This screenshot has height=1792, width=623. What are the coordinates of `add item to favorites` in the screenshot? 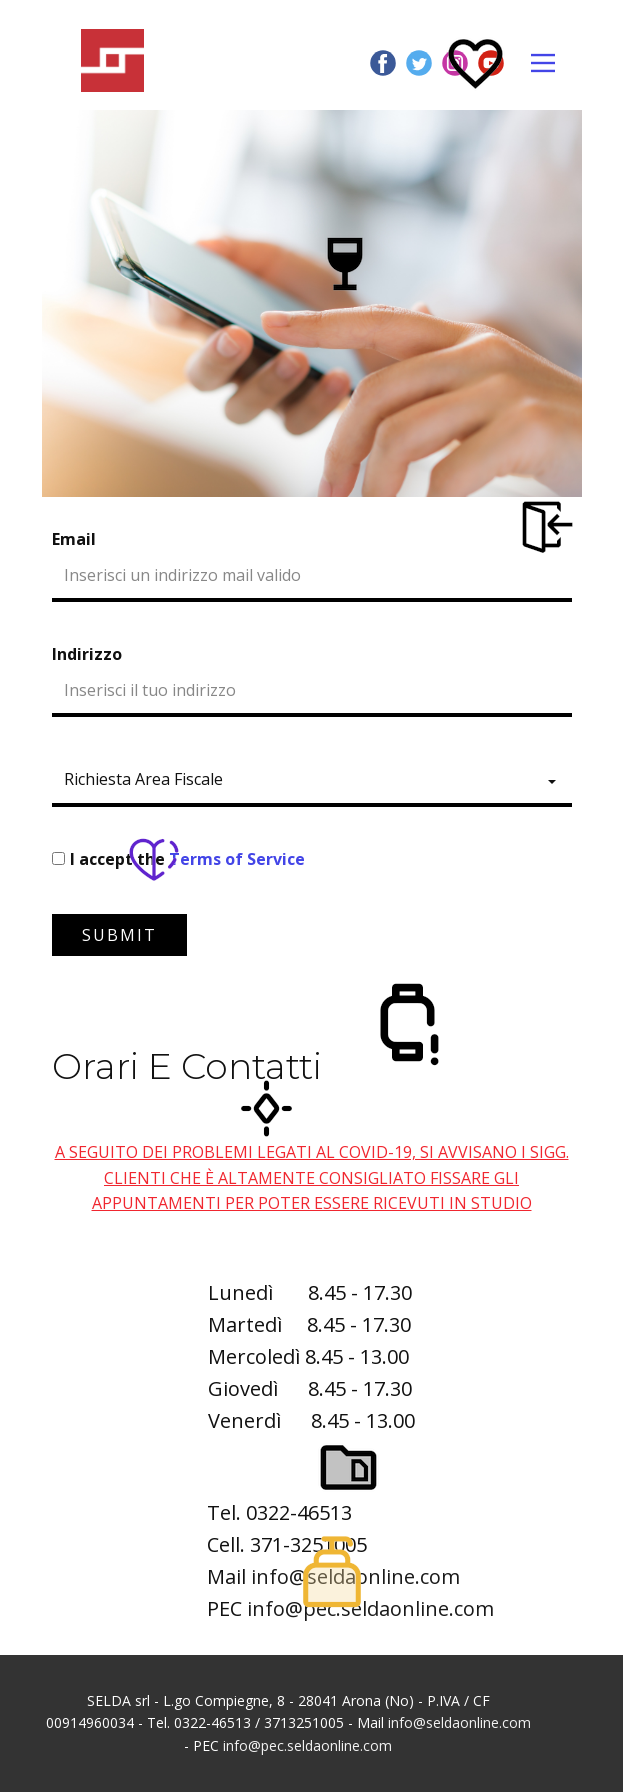 It's located at (475, 63).